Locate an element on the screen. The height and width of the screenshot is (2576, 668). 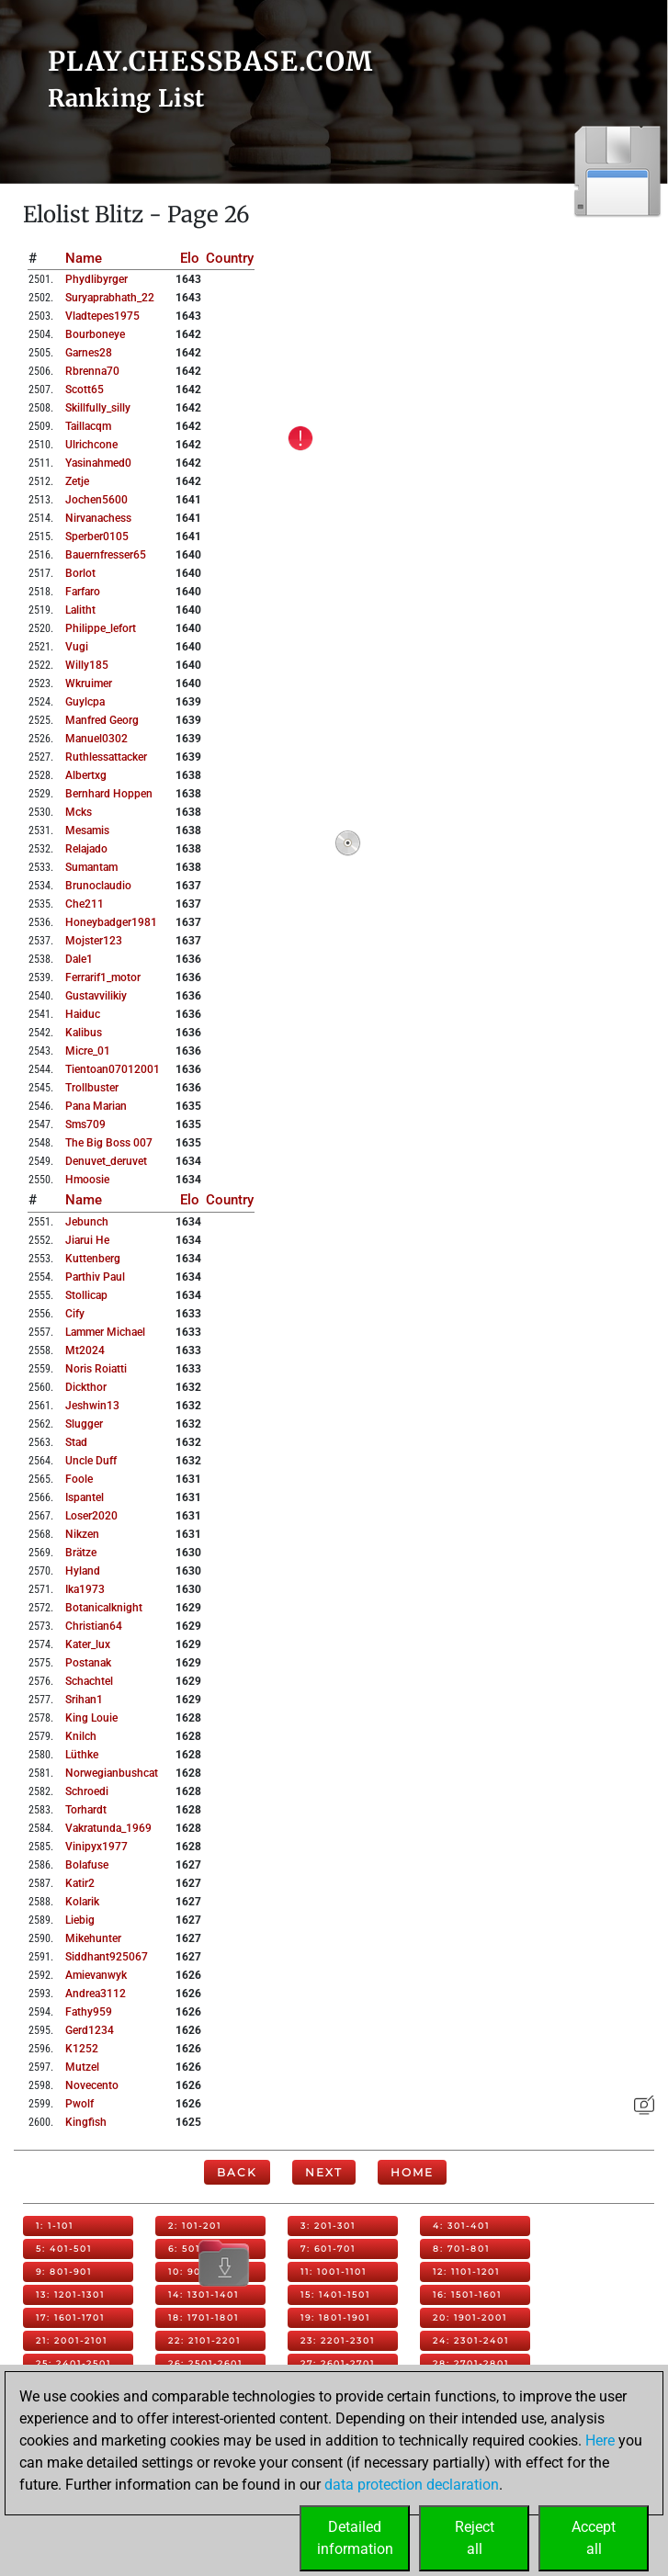
indicates an important alert or warning is located at coordinates (300, 438).